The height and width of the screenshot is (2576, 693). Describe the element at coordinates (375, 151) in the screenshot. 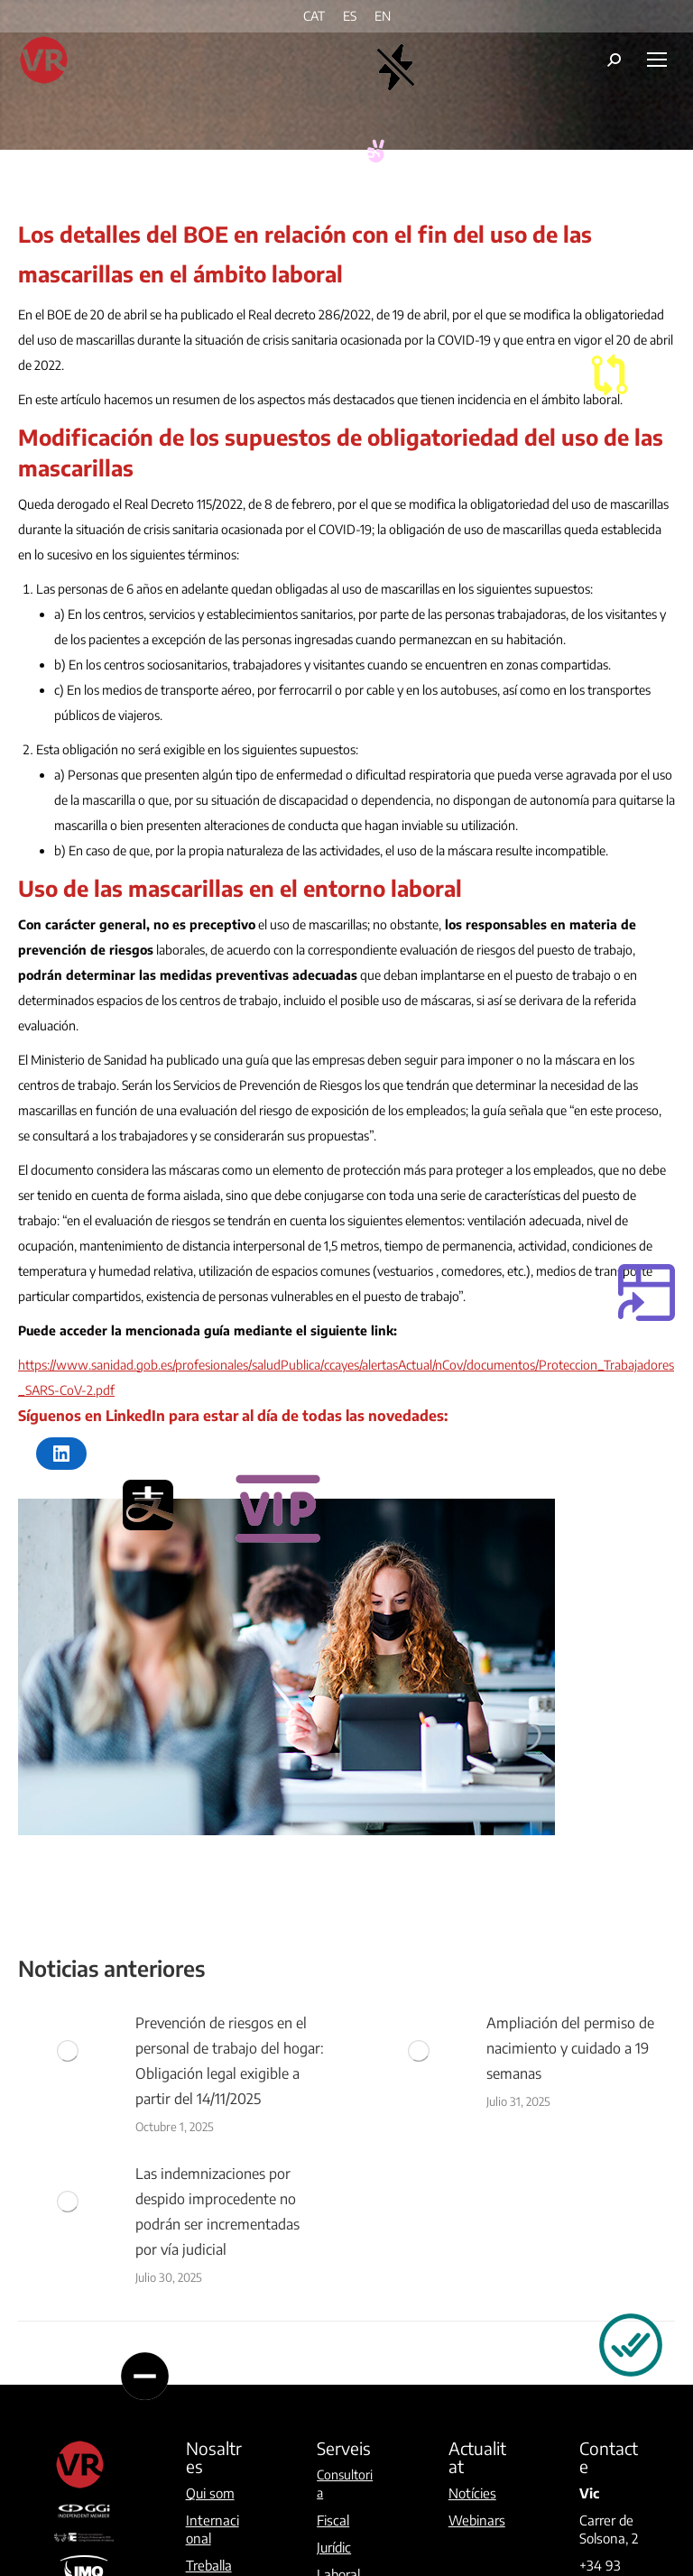

I see `send a peace sign or friendly gesture` at that location.